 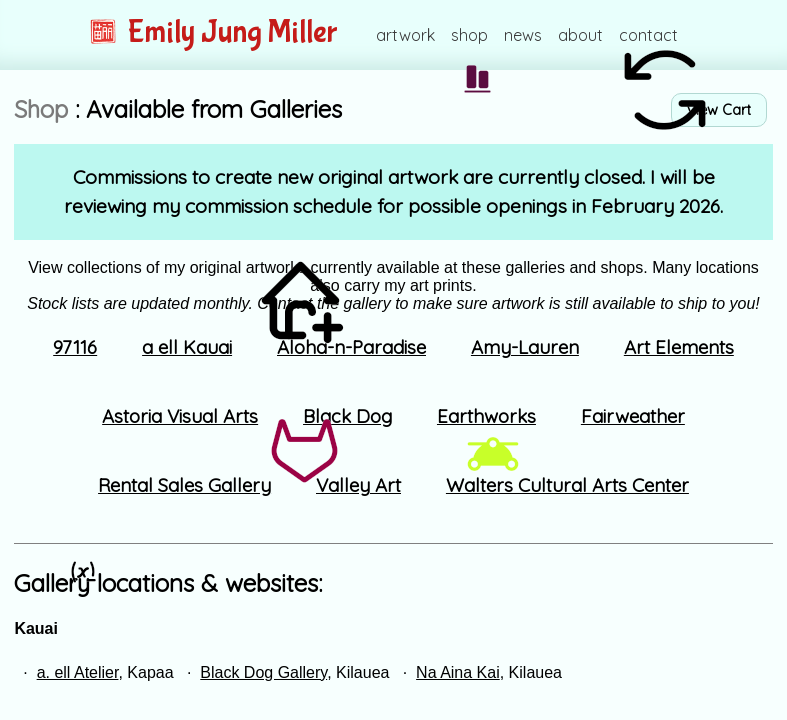 What do you see at coordinates (477, 79) in the screenshot?
I see `align selected objects to the bottom edge` at bounding box center [477, 79].